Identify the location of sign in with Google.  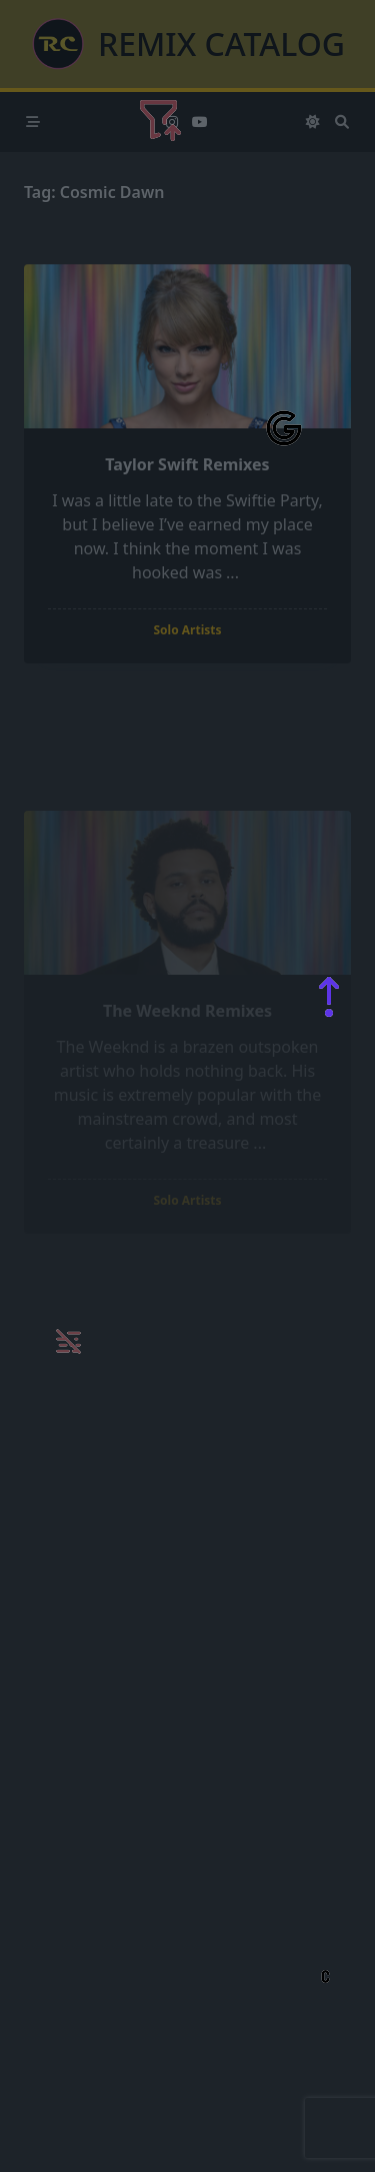
(284, 428).